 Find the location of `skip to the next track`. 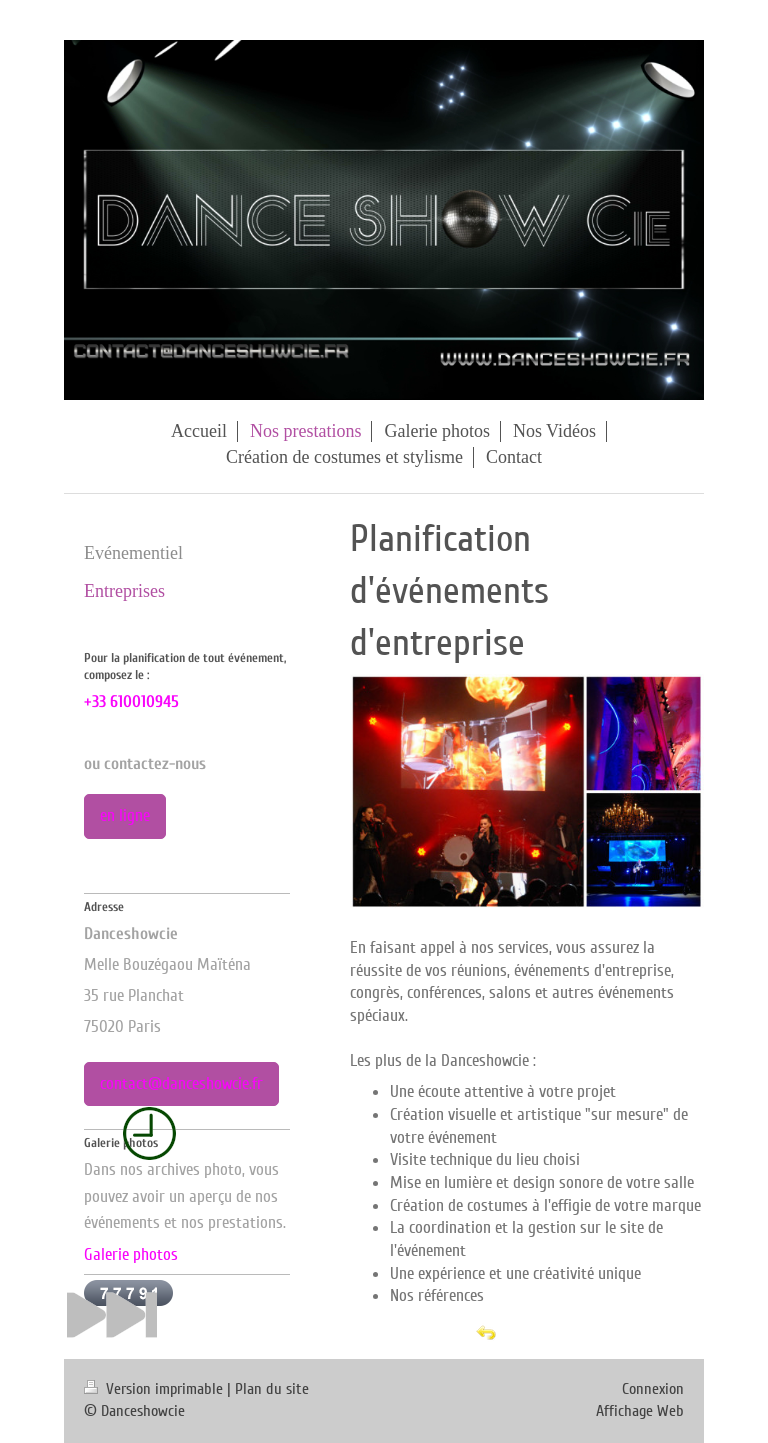

skip to the next track is located at coordinates (112, 1315).